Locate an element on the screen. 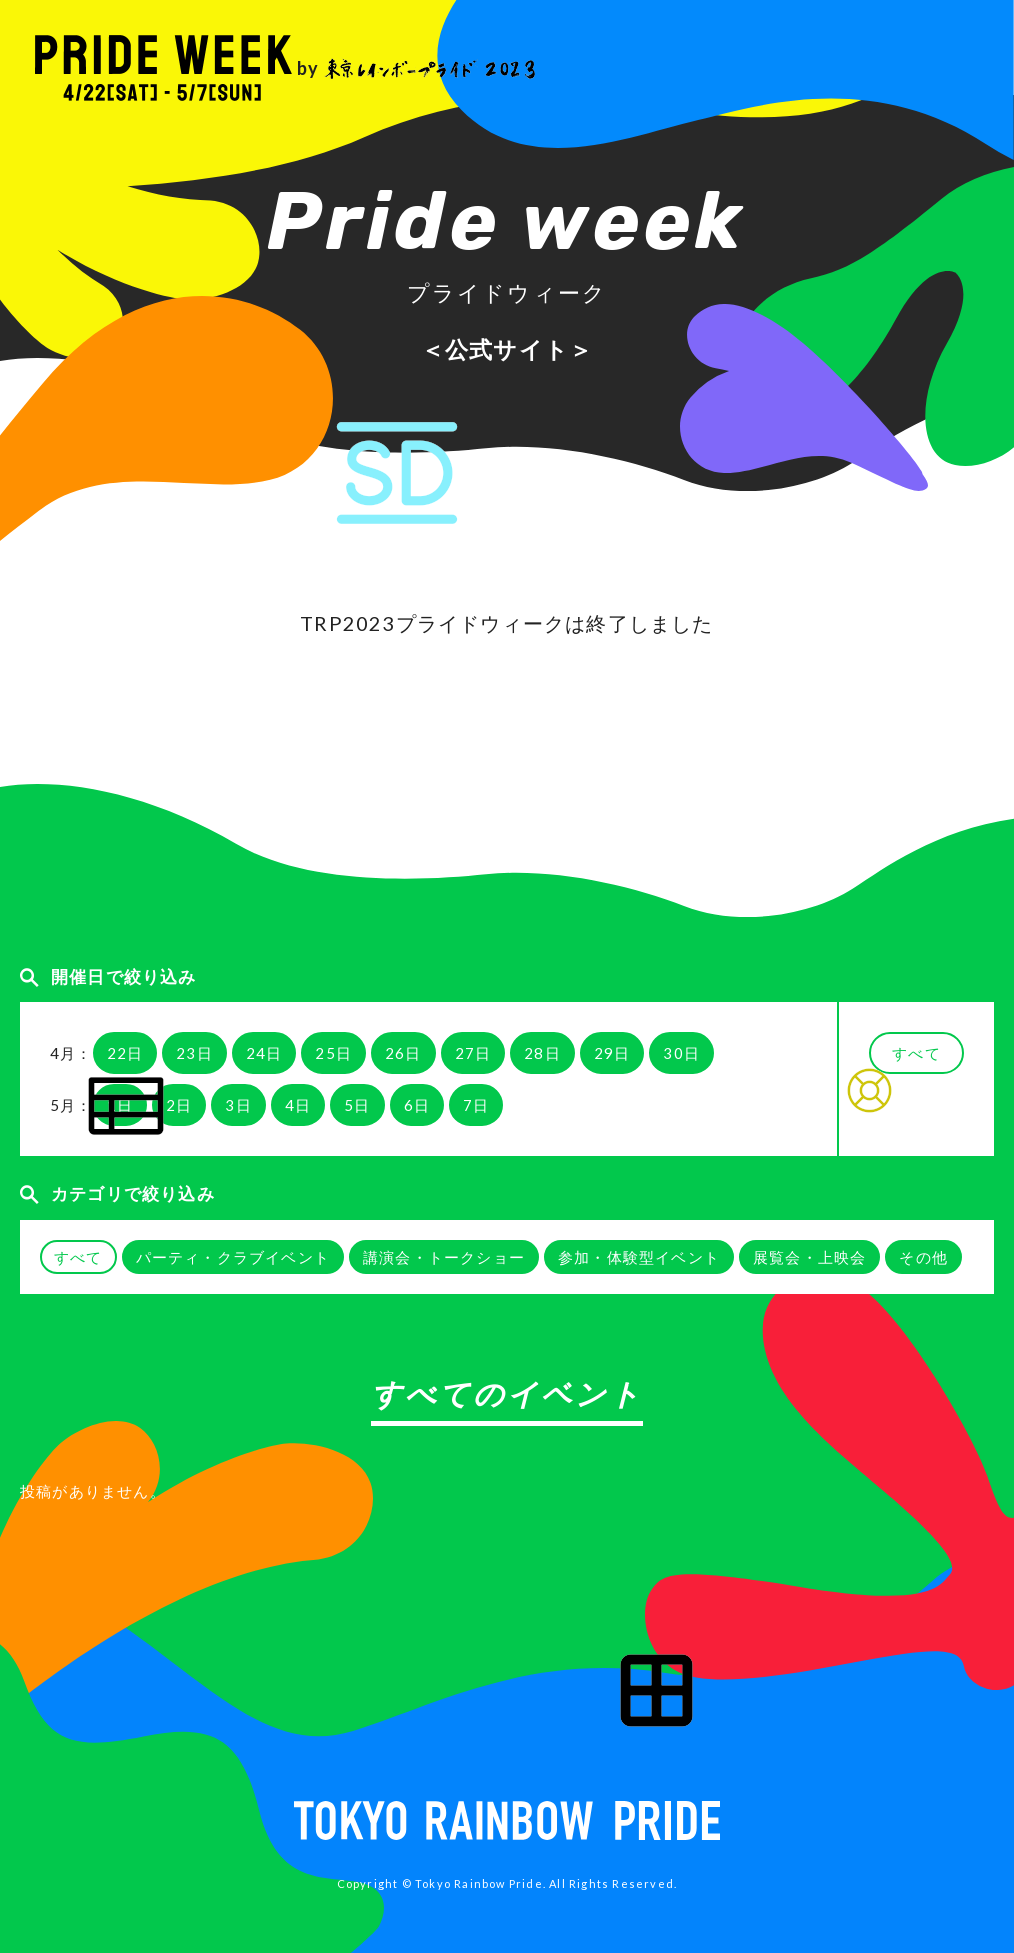  access help or support is located at coordinates (869, 1090).